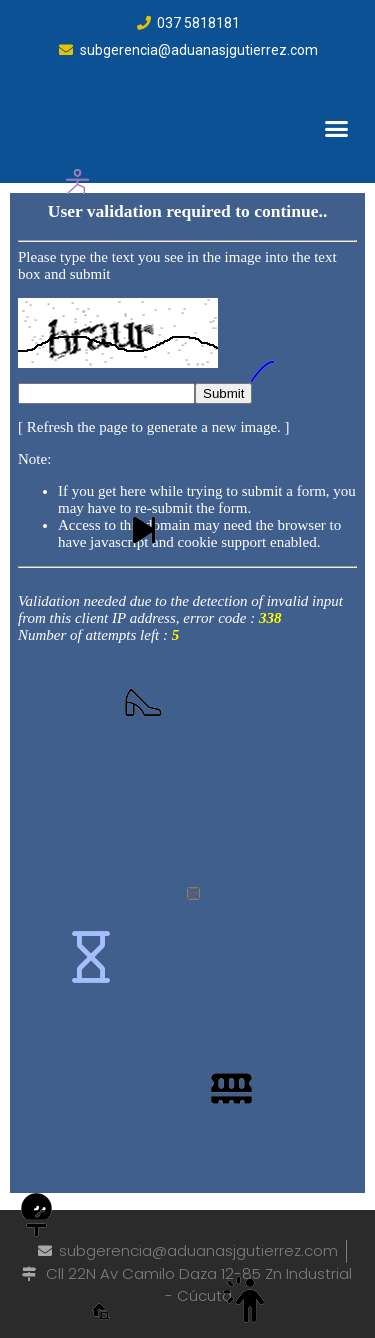  I want to click on view system memory or RAM usage, so click(231, 1088).